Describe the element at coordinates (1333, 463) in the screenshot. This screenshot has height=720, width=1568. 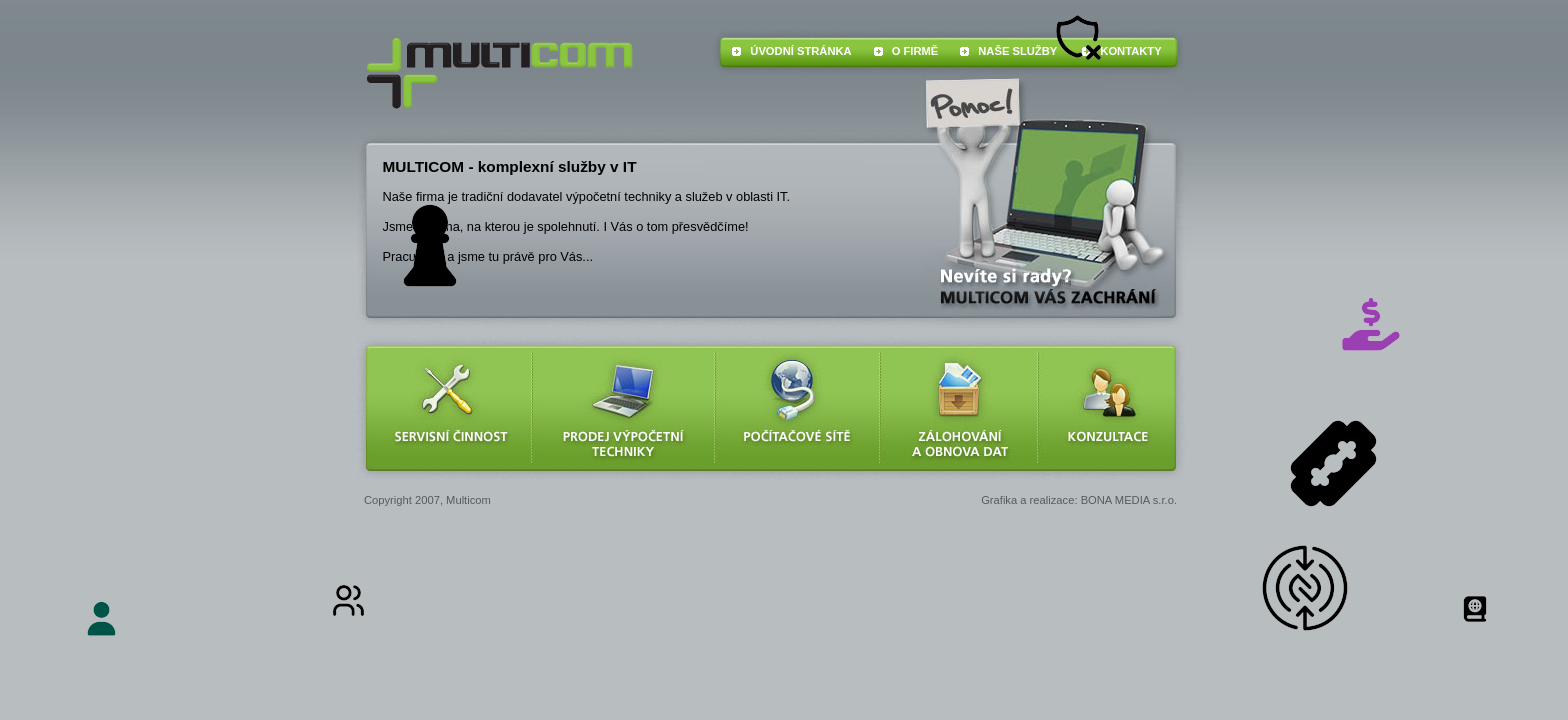
I see `razor blade tool icon` at that location.